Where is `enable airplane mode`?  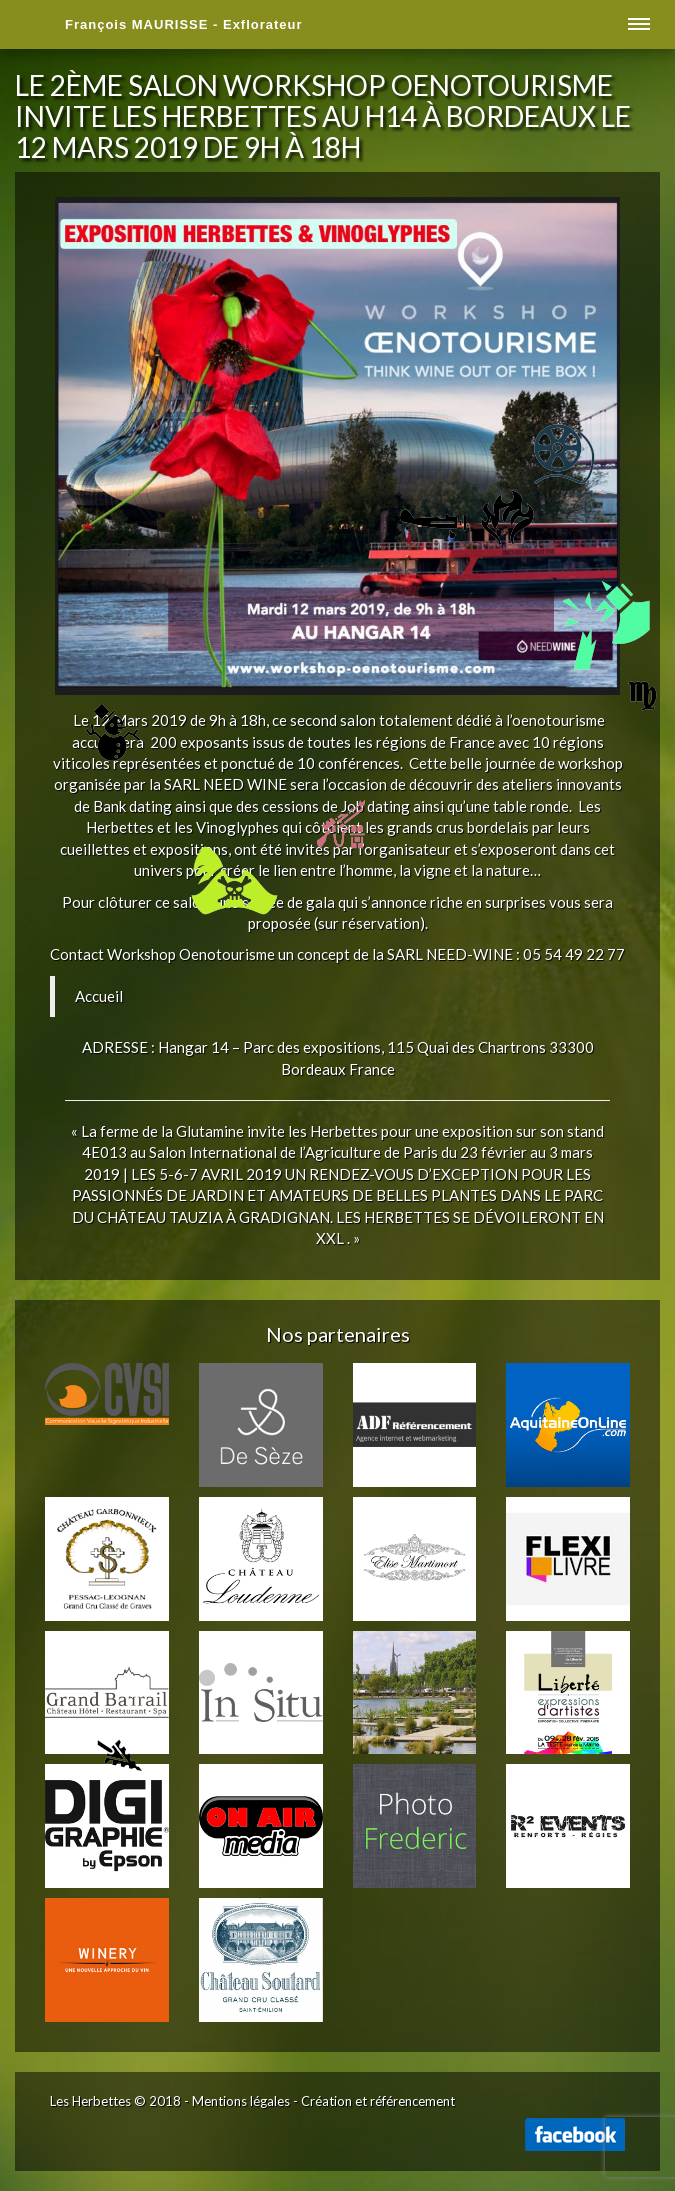 enable airplane mode is located at coordinates (433, 524).